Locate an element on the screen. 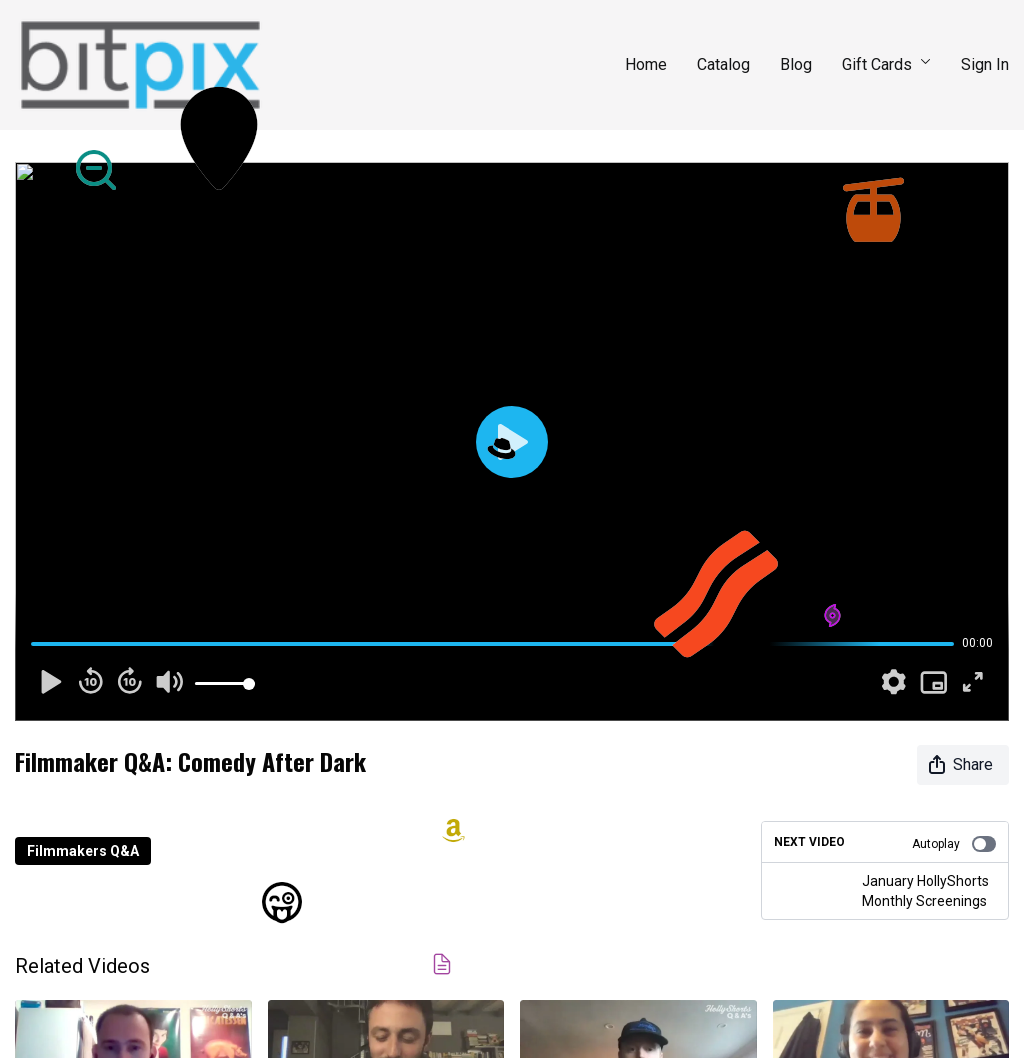  view document details is located at coordinates (442, 964).